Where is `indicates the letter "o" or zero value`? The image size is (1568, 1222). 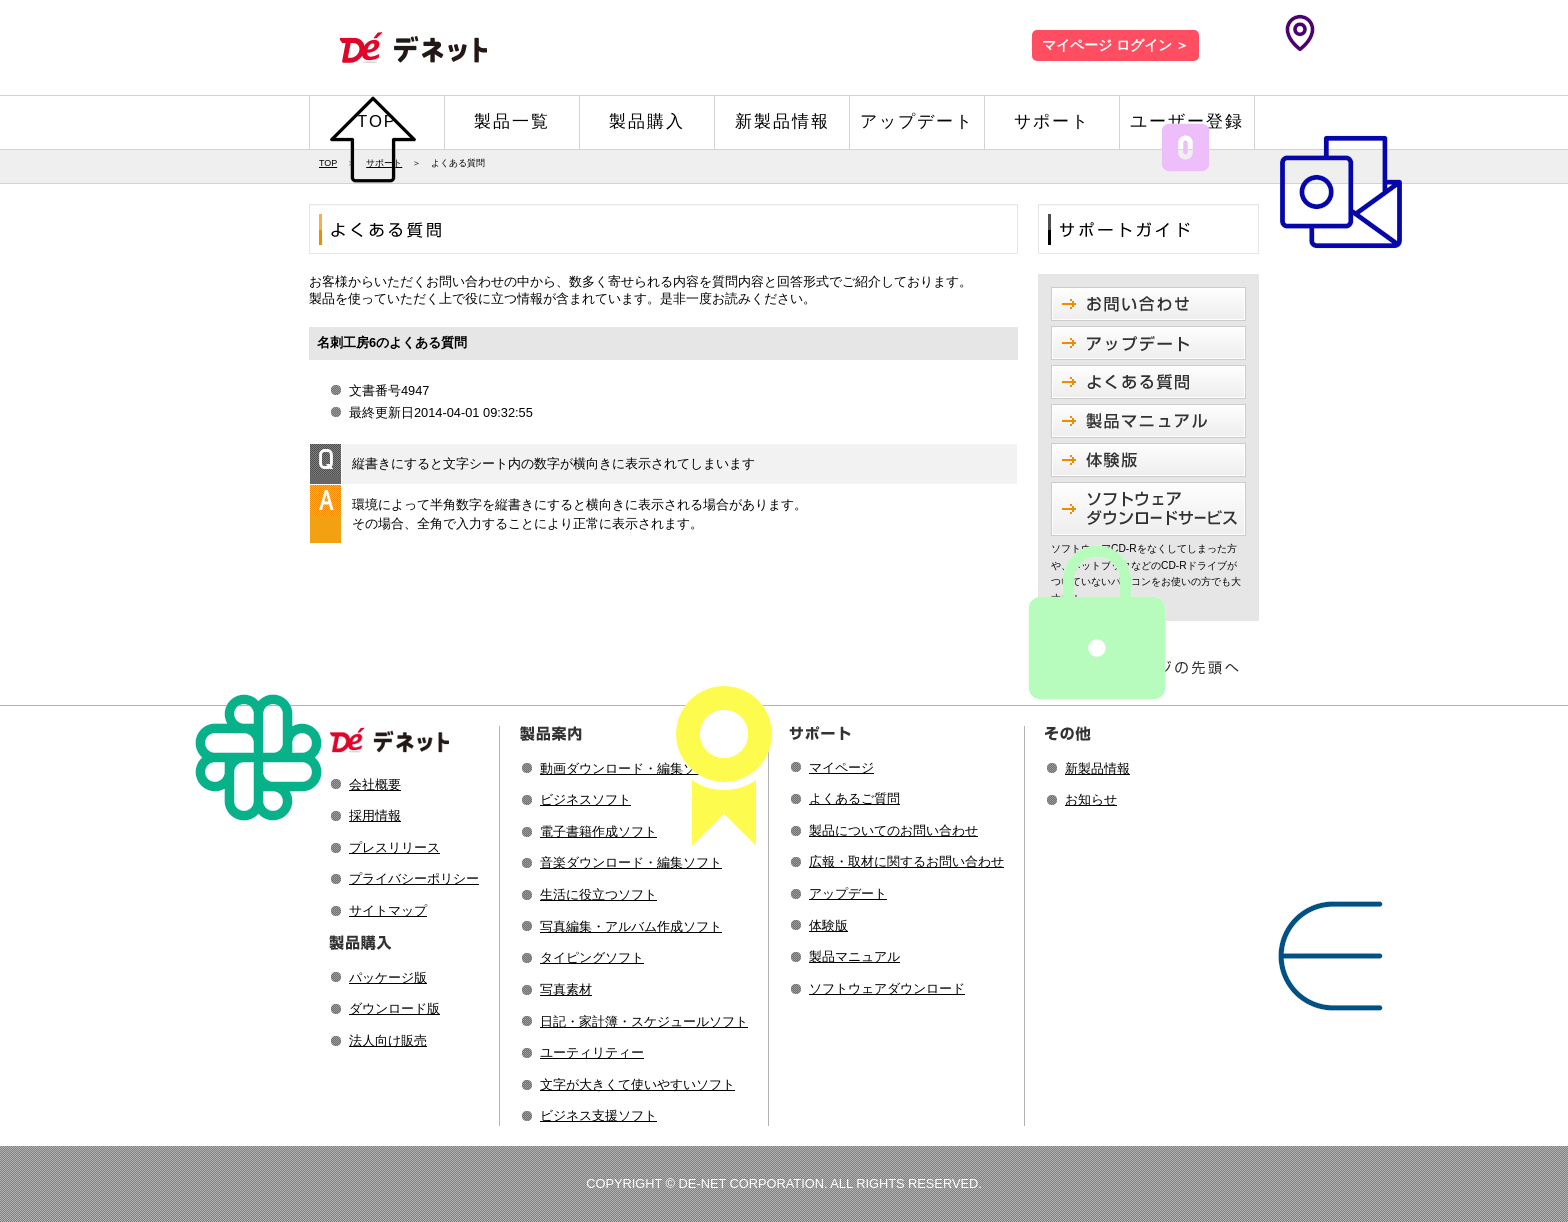 indicates the letter "o" or zero value is located at coordinates (1185, 147).